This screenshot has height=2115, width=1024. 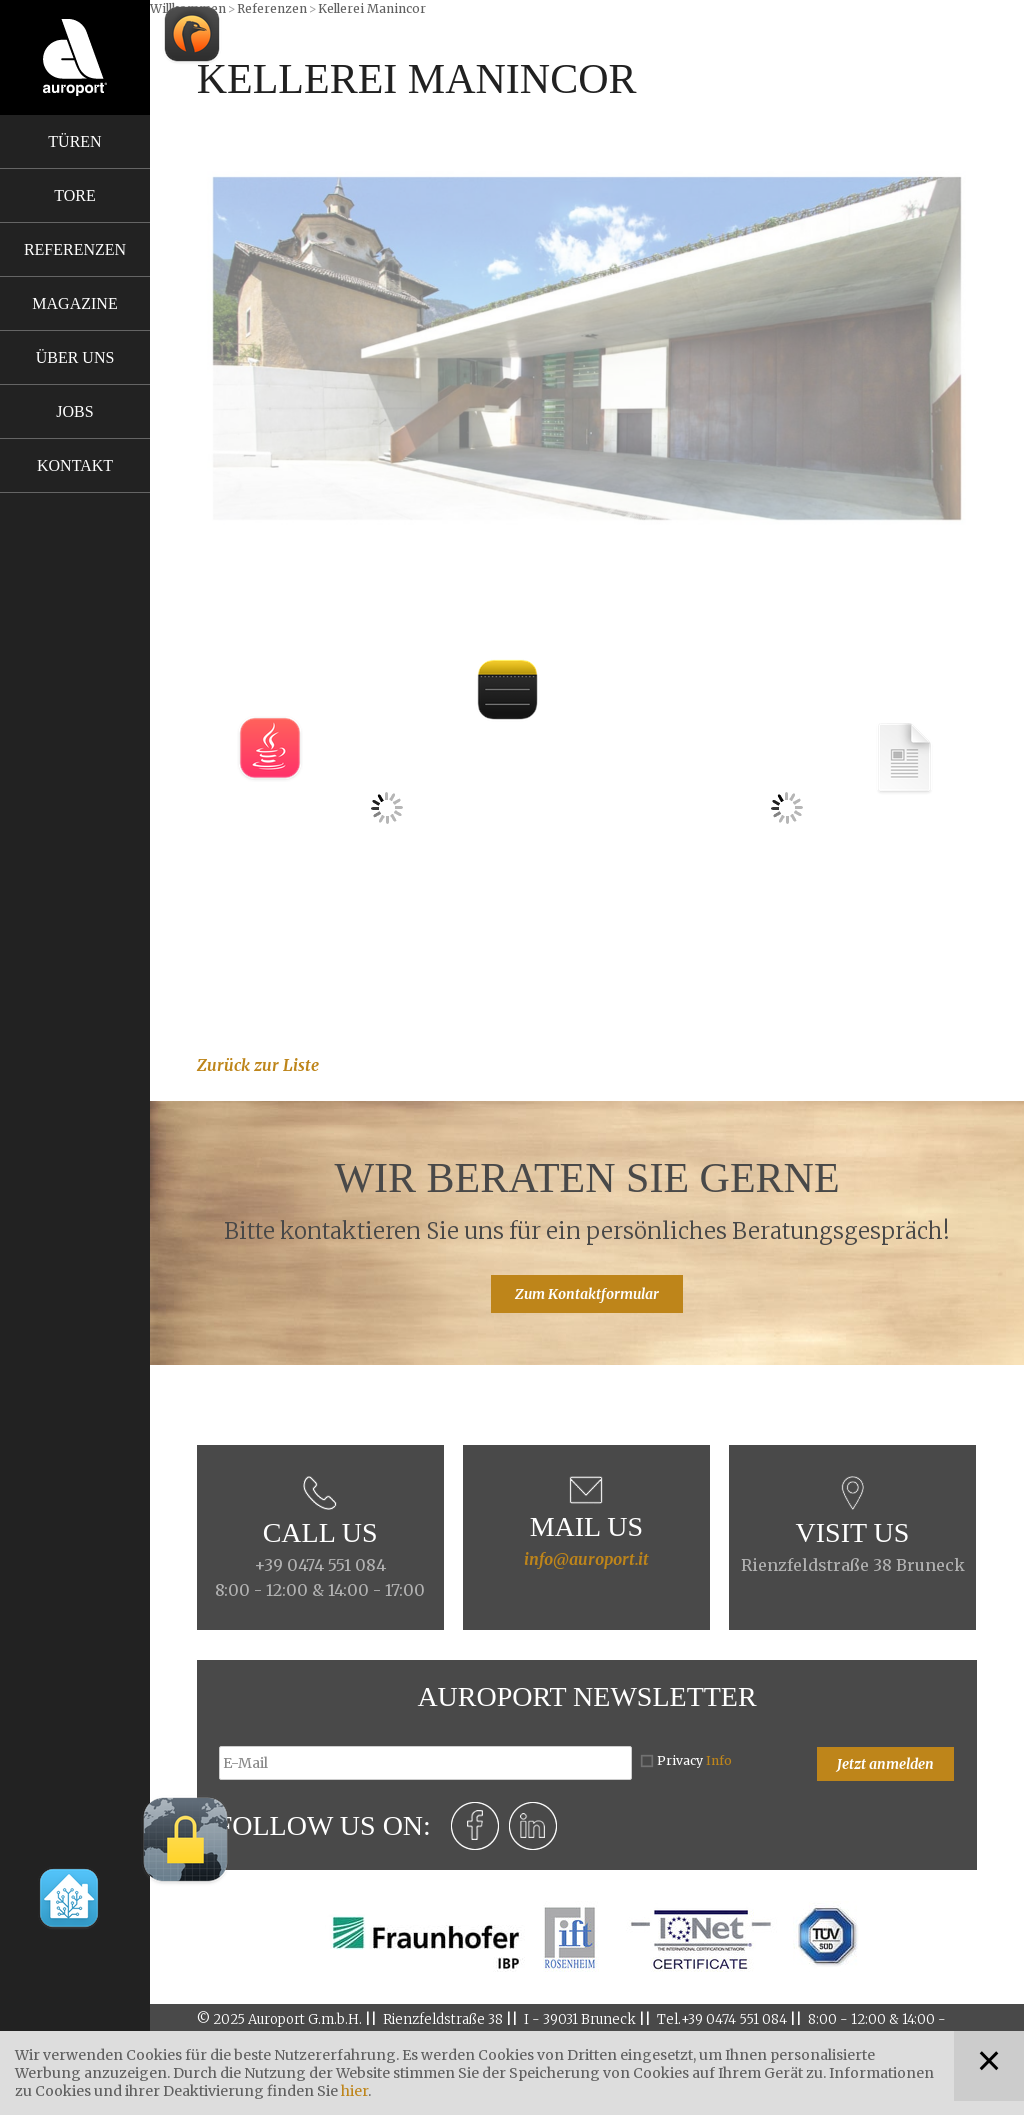 What do you see at coordinates (507, 689) in the screenshot?
I see `open the notes app` at bounding box center [507, 689].